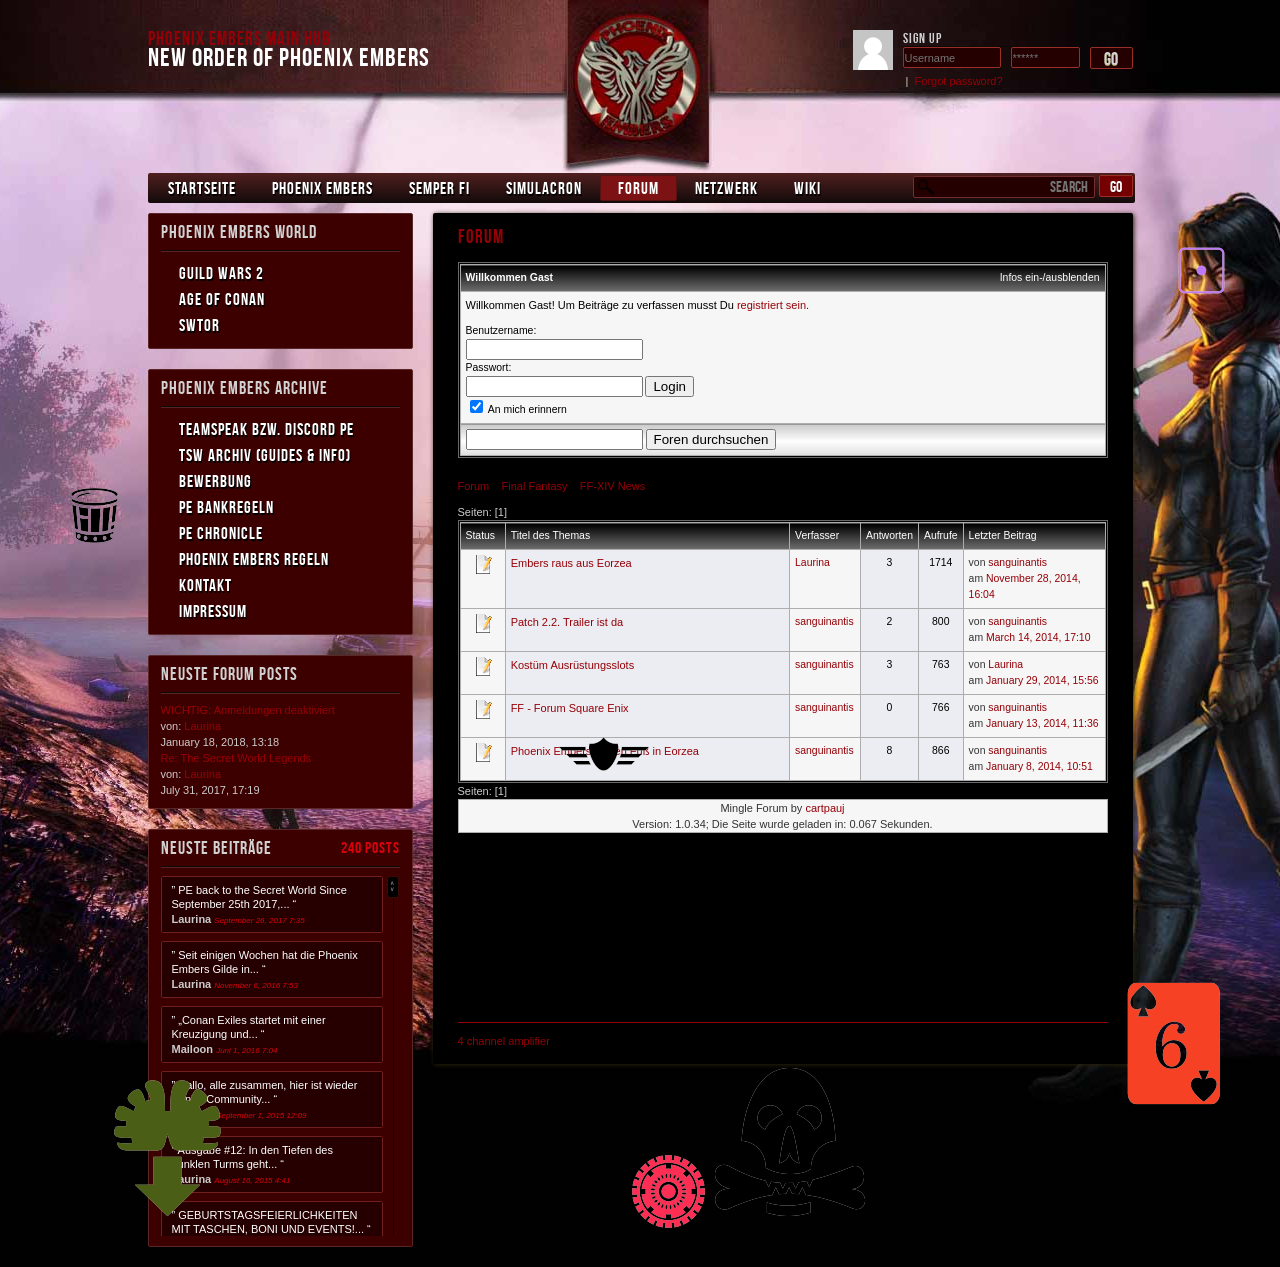 The image size is (1280, 1267). Describe the element at coordinates (604, 754) in the screenshot. I see `air force or military aviation badge` at that location.